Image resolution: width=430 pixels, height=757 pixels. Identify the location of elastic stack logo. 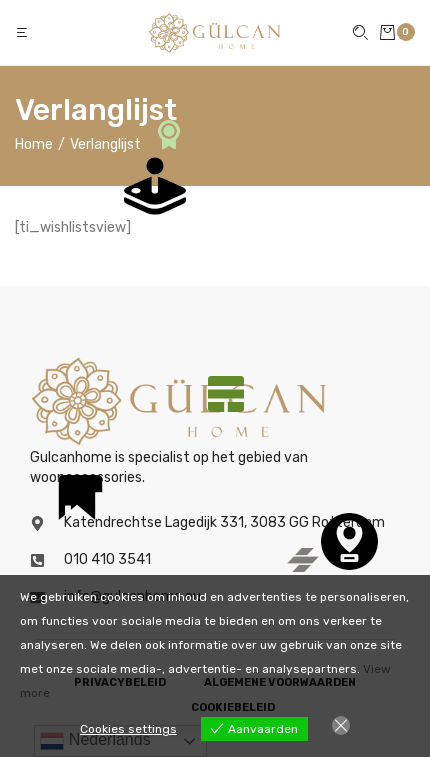
(226, 394).